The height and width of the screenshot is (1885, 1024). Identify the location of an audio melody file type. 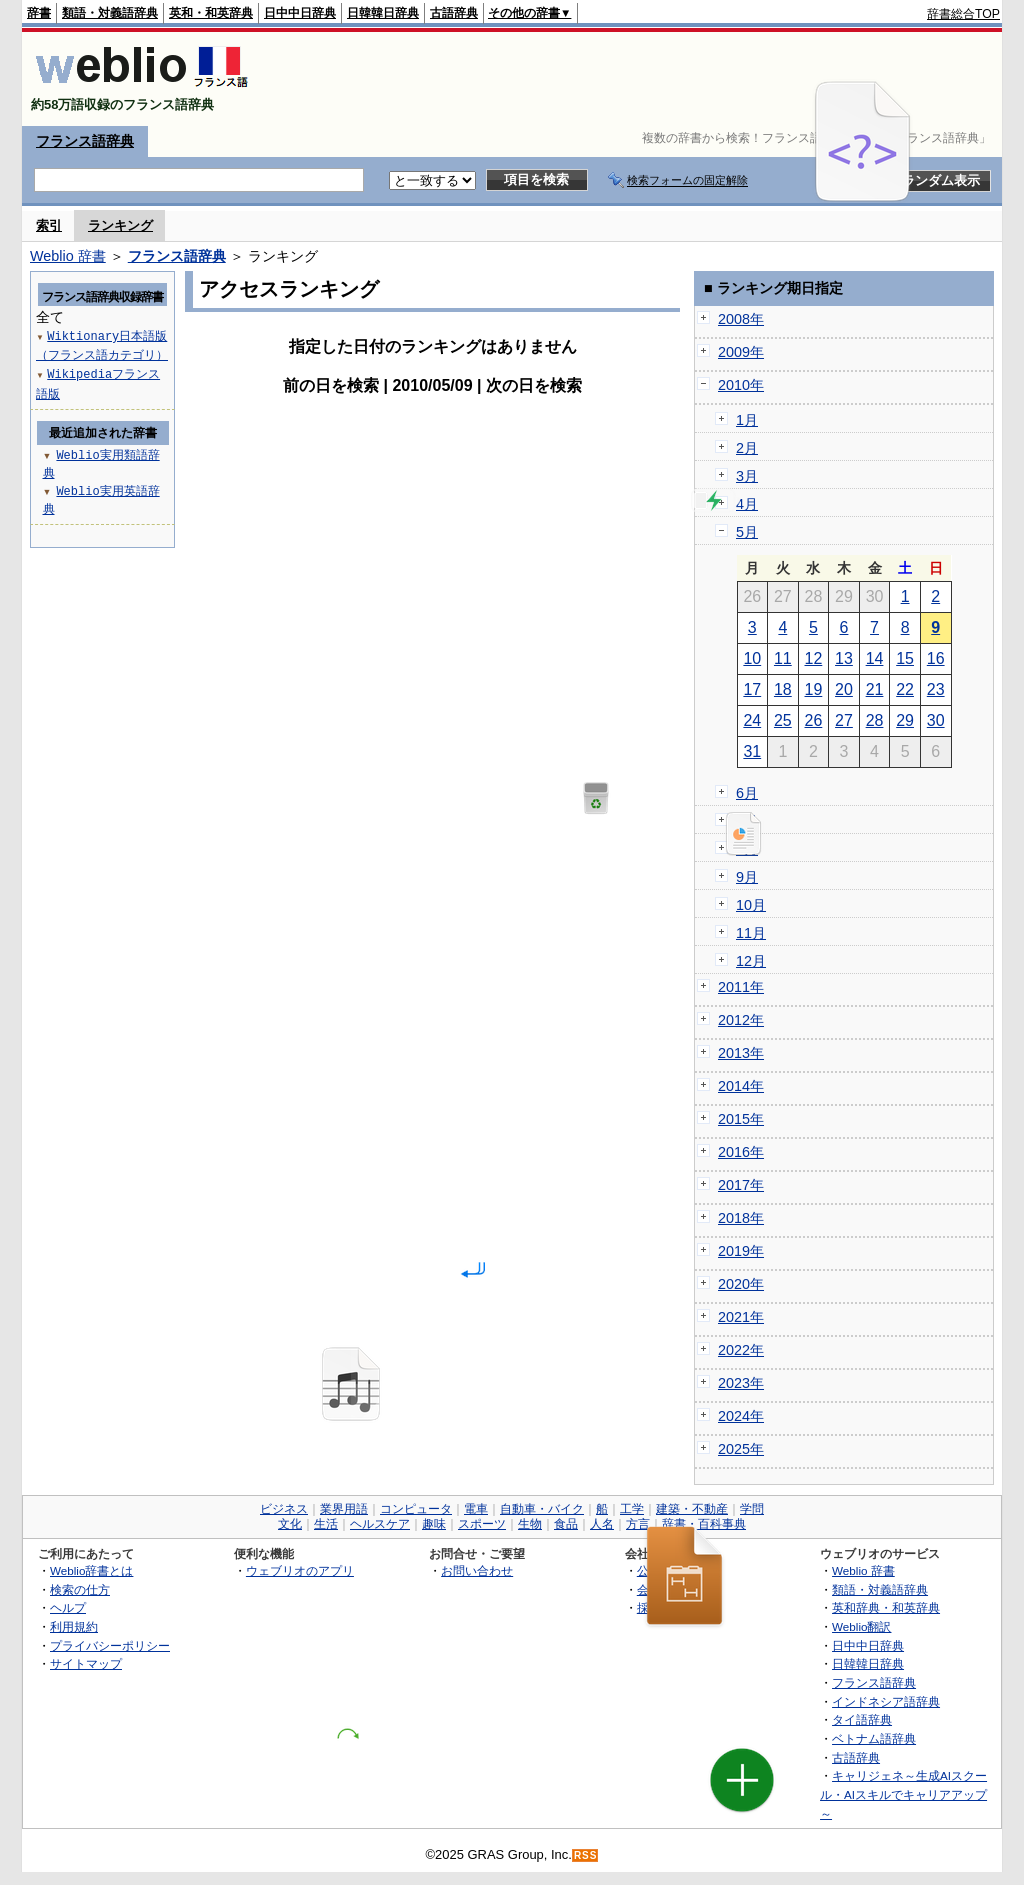
(351, 1384).